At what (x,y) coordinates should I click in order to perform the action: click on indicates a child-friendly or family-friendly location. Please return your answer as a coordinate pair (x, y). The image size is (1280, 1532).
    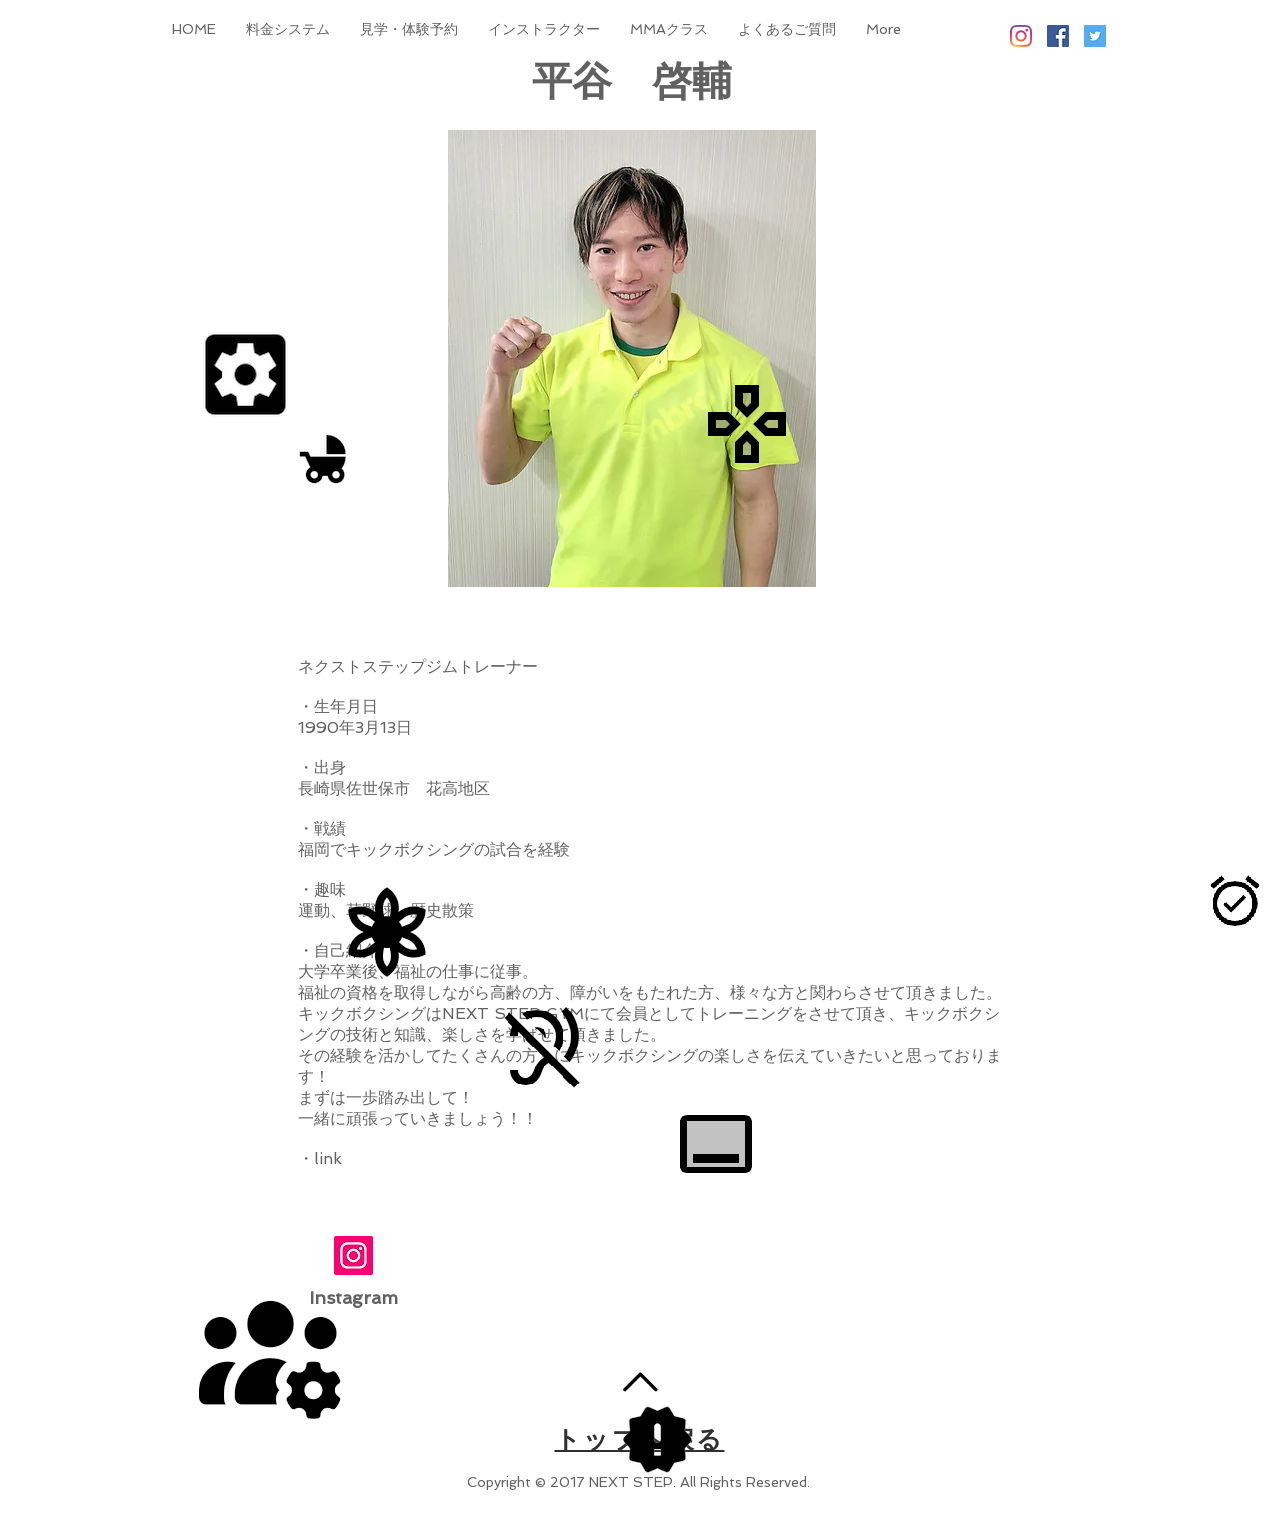
    Looking at the image, I should click on (324, 459).